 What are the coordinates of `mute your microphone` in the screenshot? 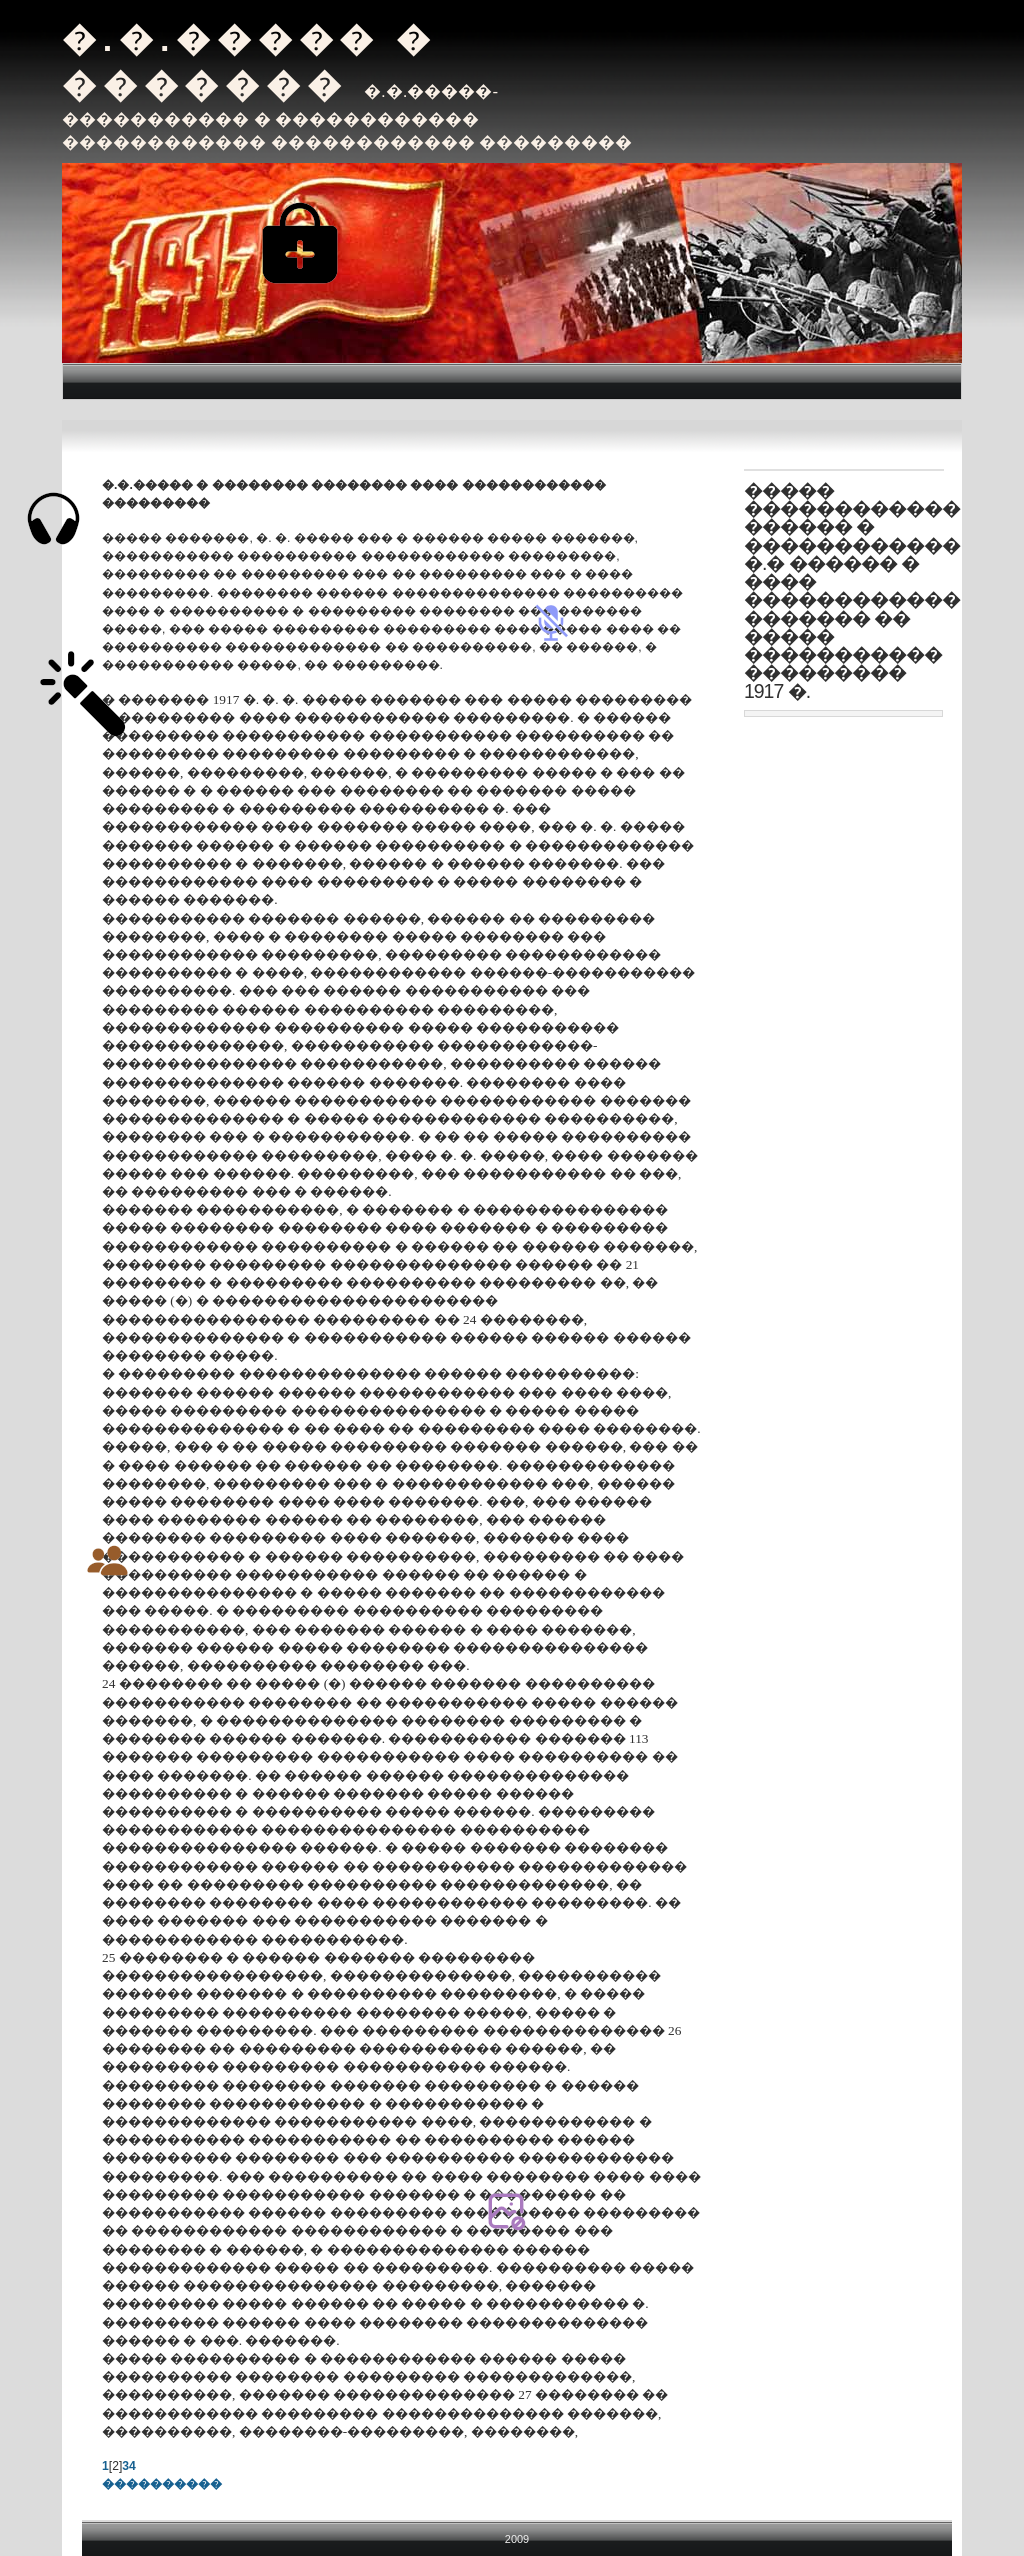 It's located at (551, 623).